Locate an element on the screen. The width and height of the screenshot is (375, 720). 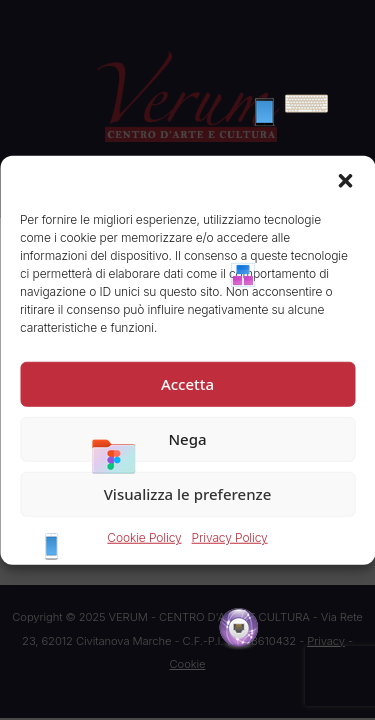
connect to a network is located at coordinates (239, 630).